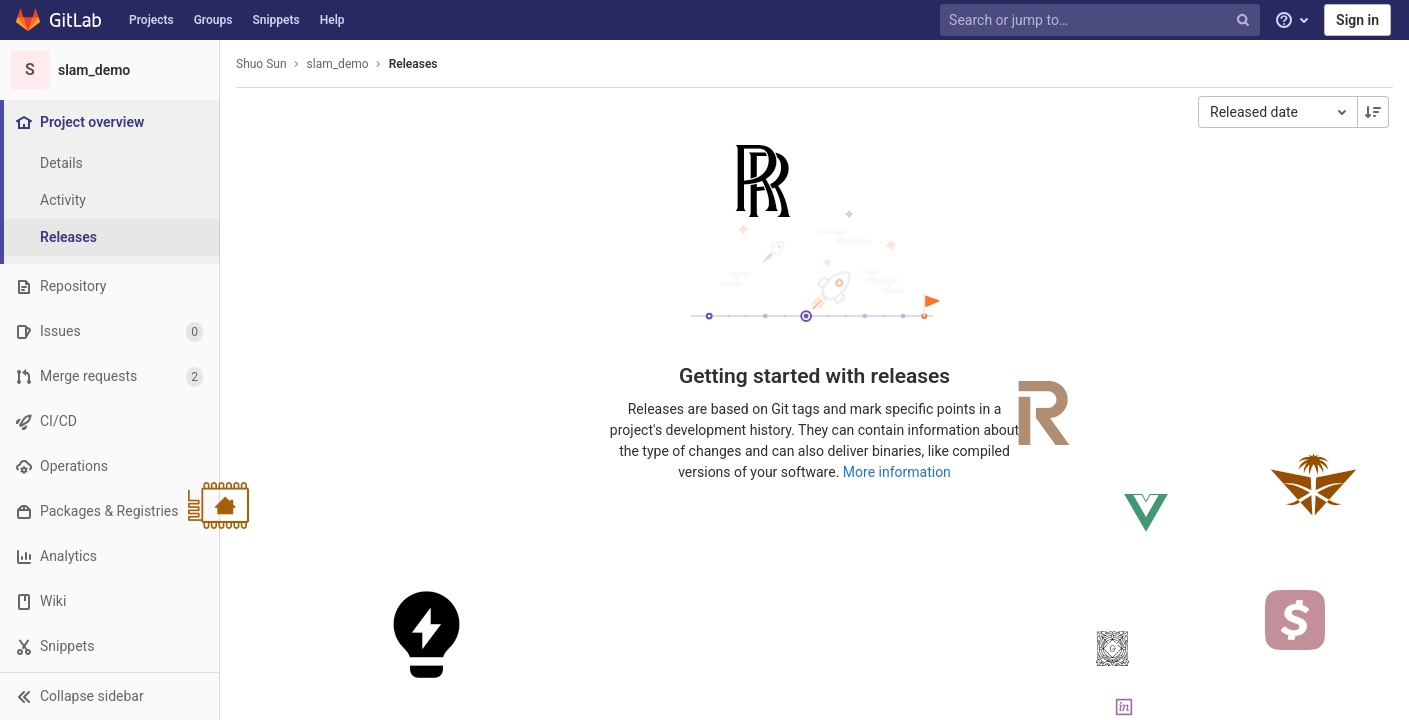 This screenshot has height=720, width=1409. Describe the element at coordinates (218, 505) in the screenshot. I see `open esphome home automation settings` at that location.